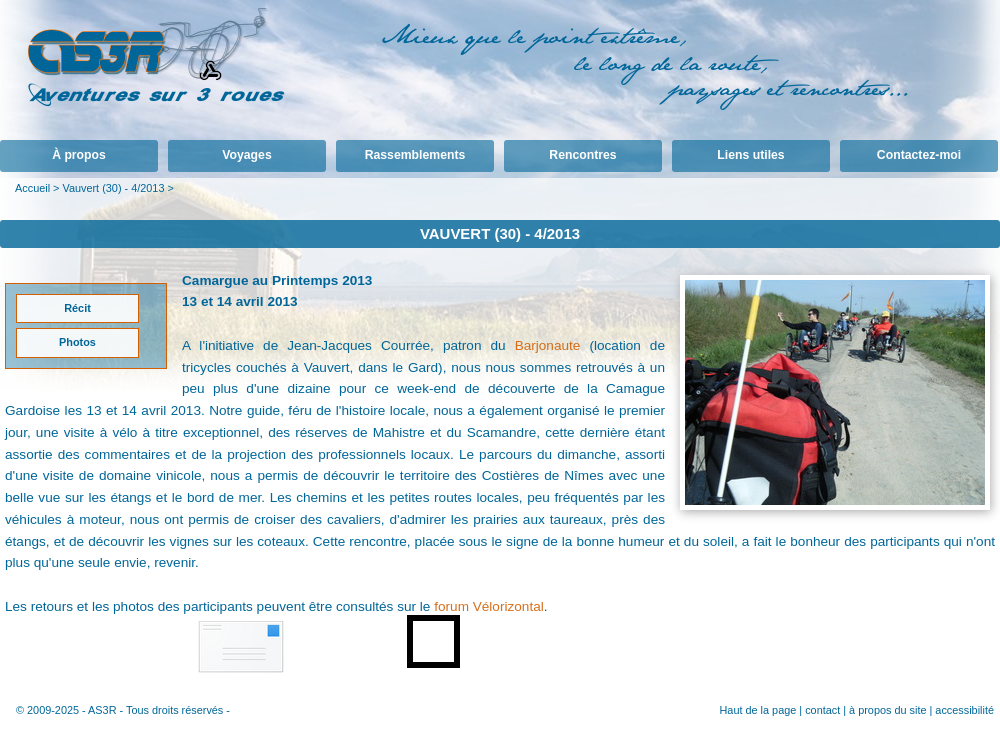  I want to click on select a square crop ratio for an image, so click(433, 641).